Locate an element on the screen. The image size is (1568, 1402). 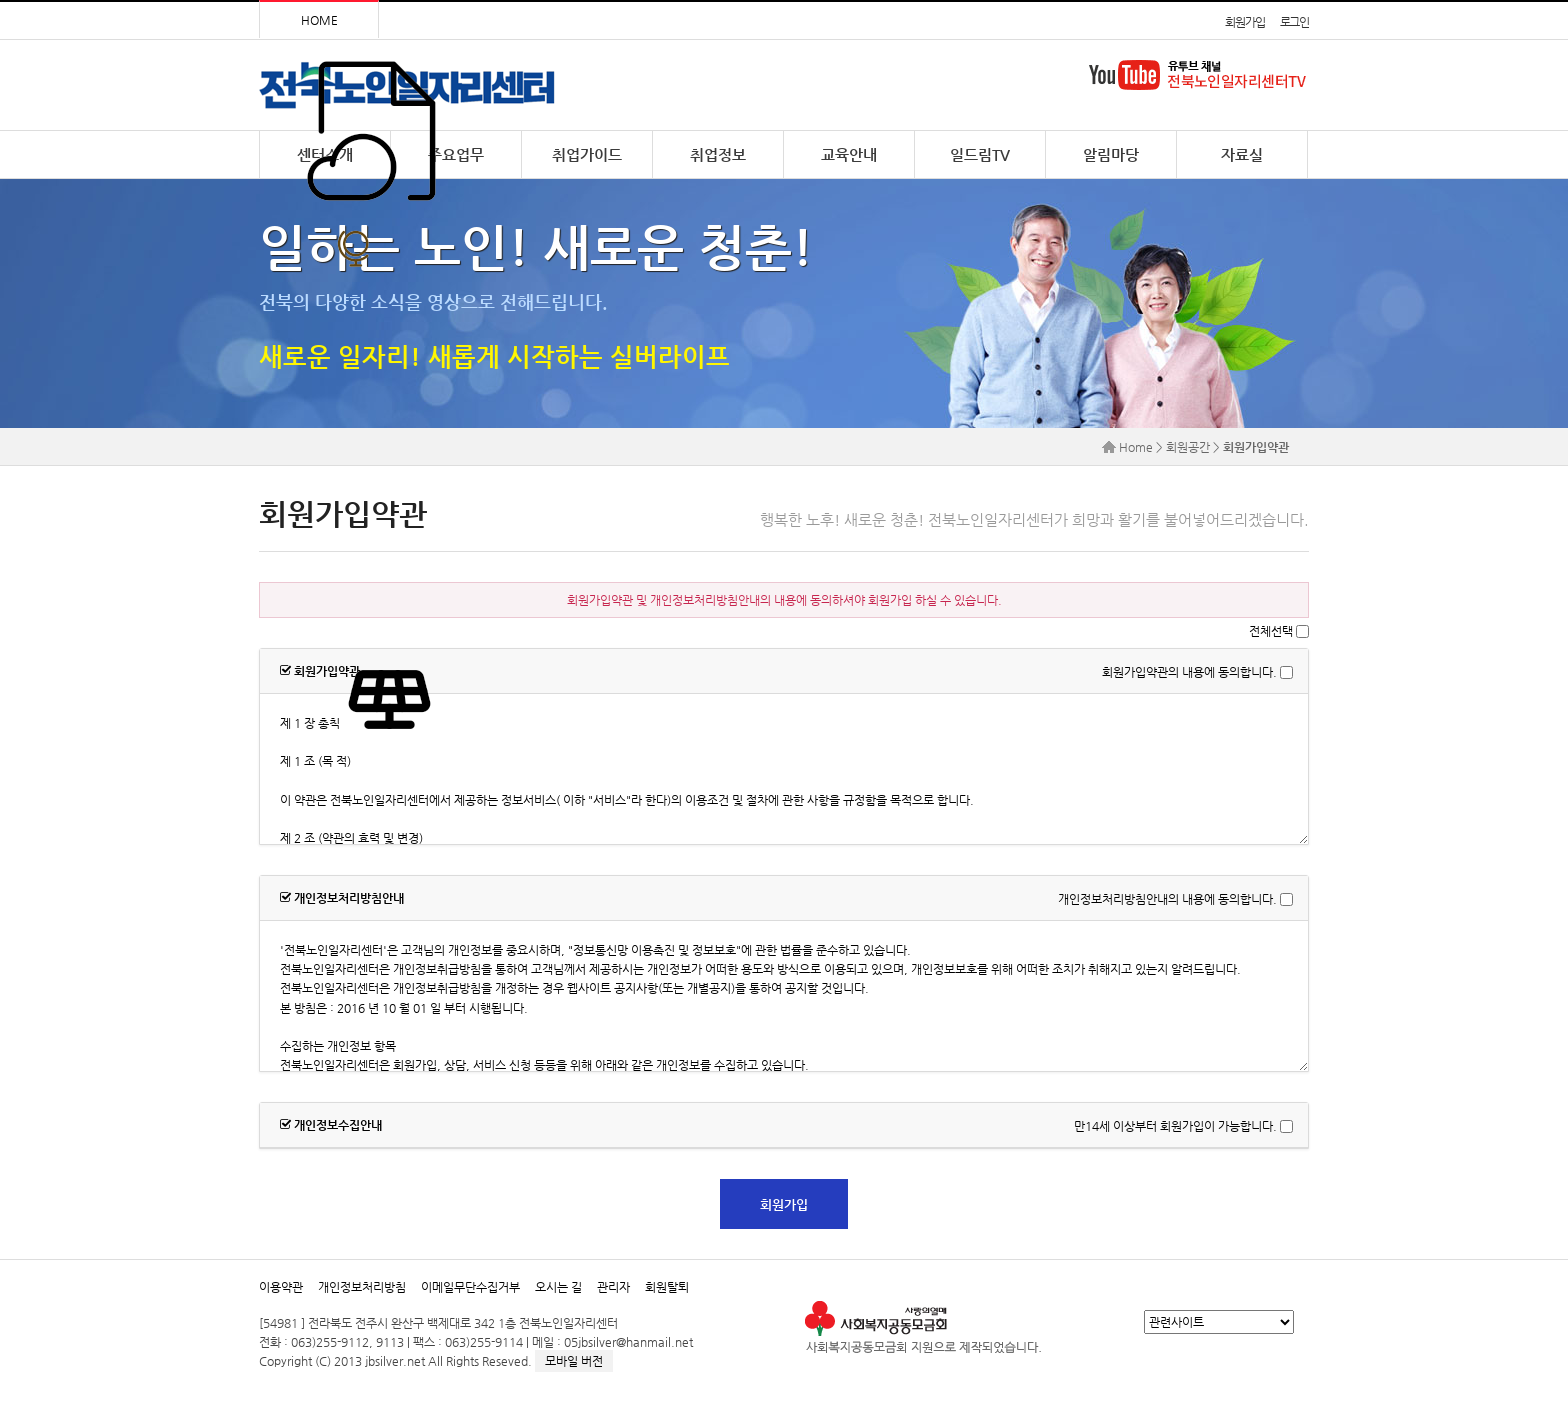
access global or worldwide settings is located at coordinates (354, 247).